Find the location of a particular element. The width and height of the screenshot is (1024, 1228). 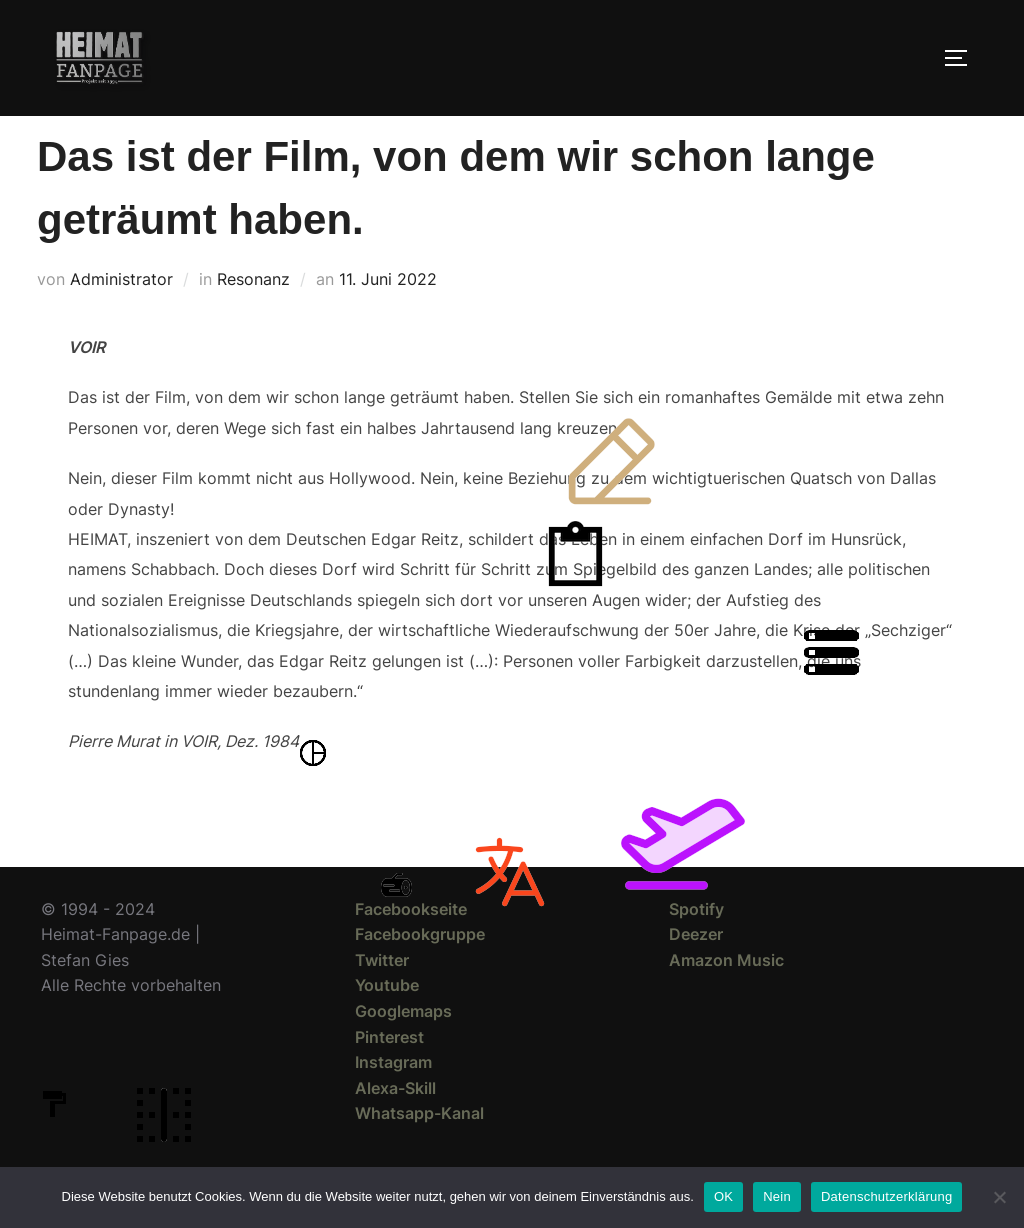

paste content from clipboard is located at coordinates (575, 556).